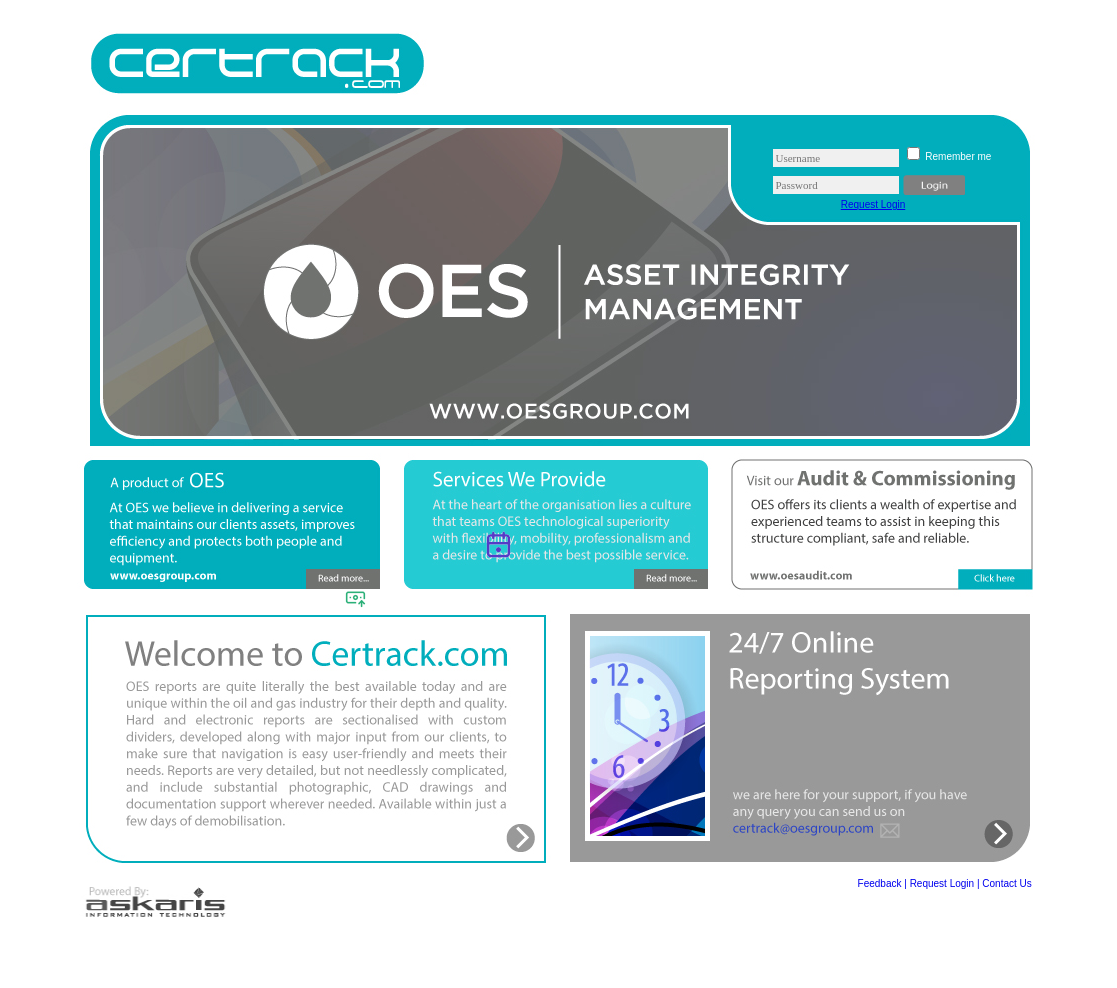 The height and width of the screenshot is (988, 1117). I want to click on view upcoming deadlines or due dates, so click(498, 544).